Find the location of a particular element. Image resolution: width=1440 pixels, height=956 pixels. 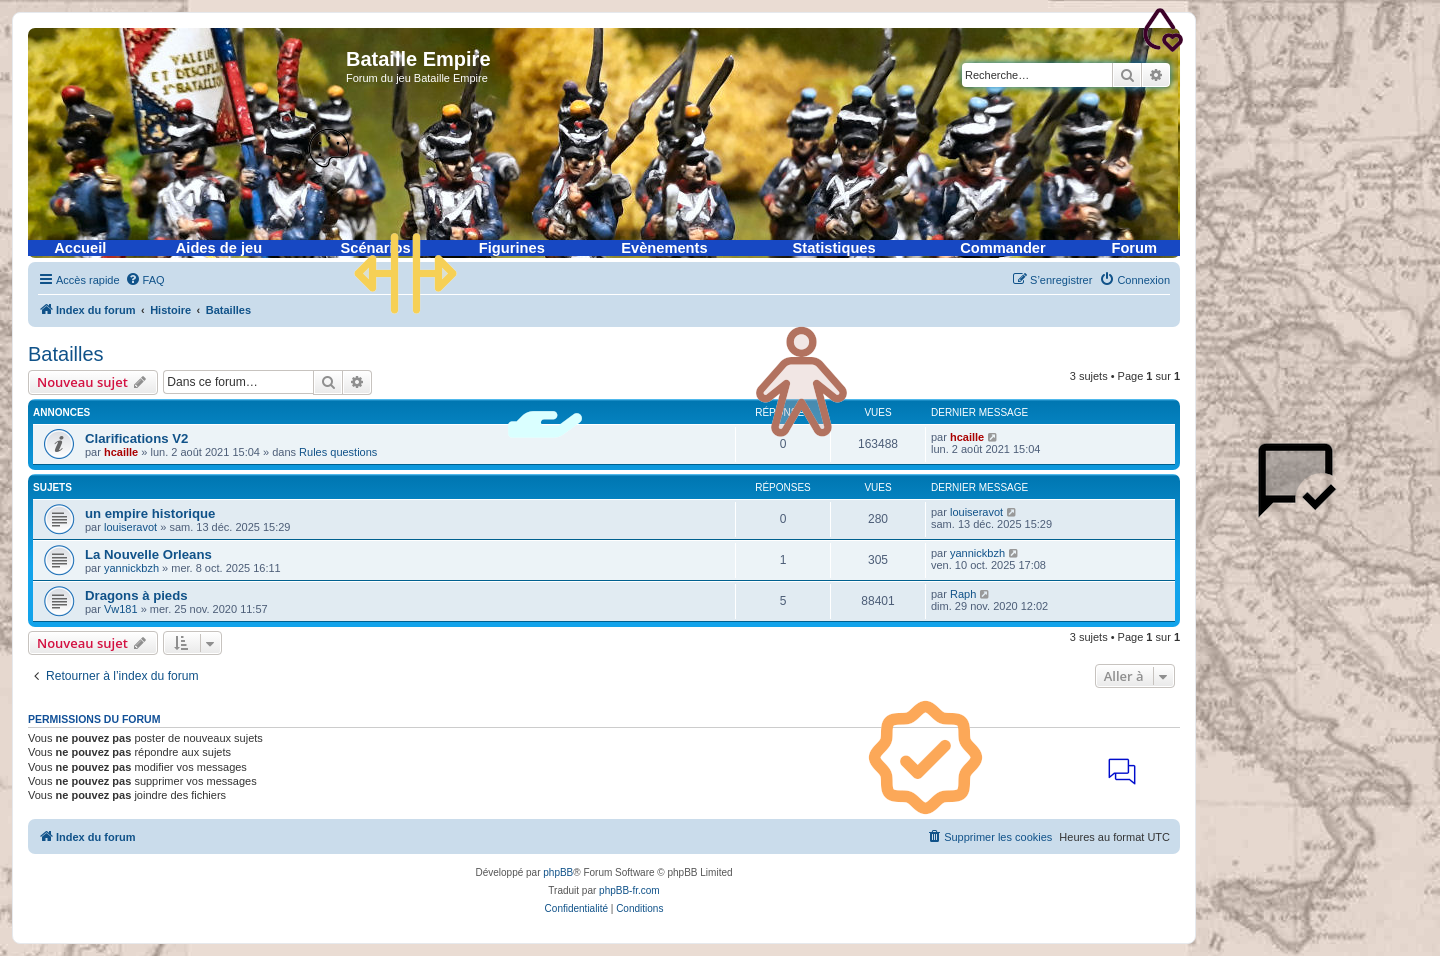

receive or accept an item is located at coordinates (545, 405).